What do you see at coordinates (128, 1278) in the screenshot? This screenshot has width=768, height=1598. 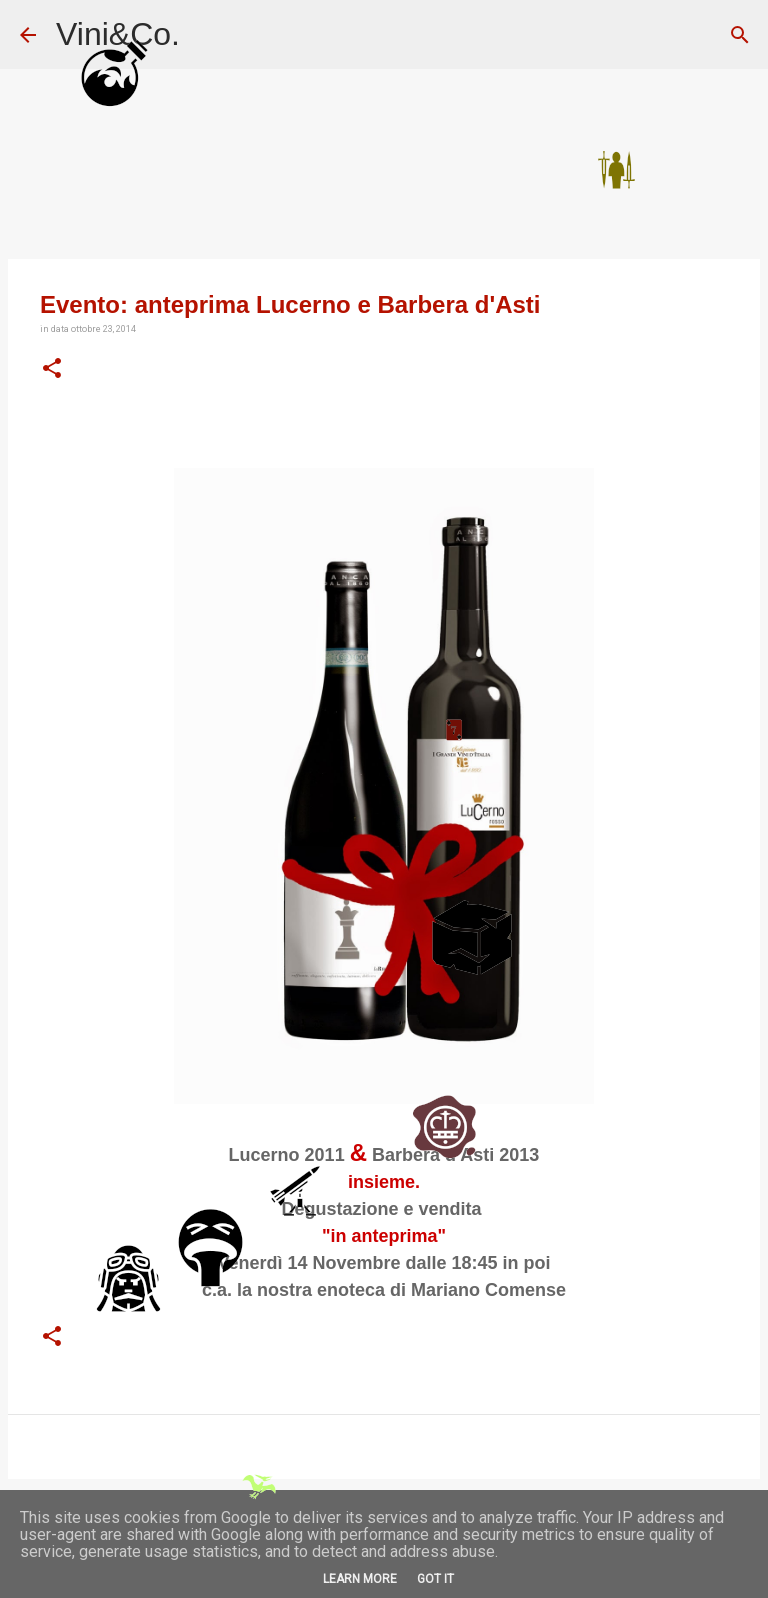 I see `view pilot or aviation-related content` at bounding box center [128, 1278].